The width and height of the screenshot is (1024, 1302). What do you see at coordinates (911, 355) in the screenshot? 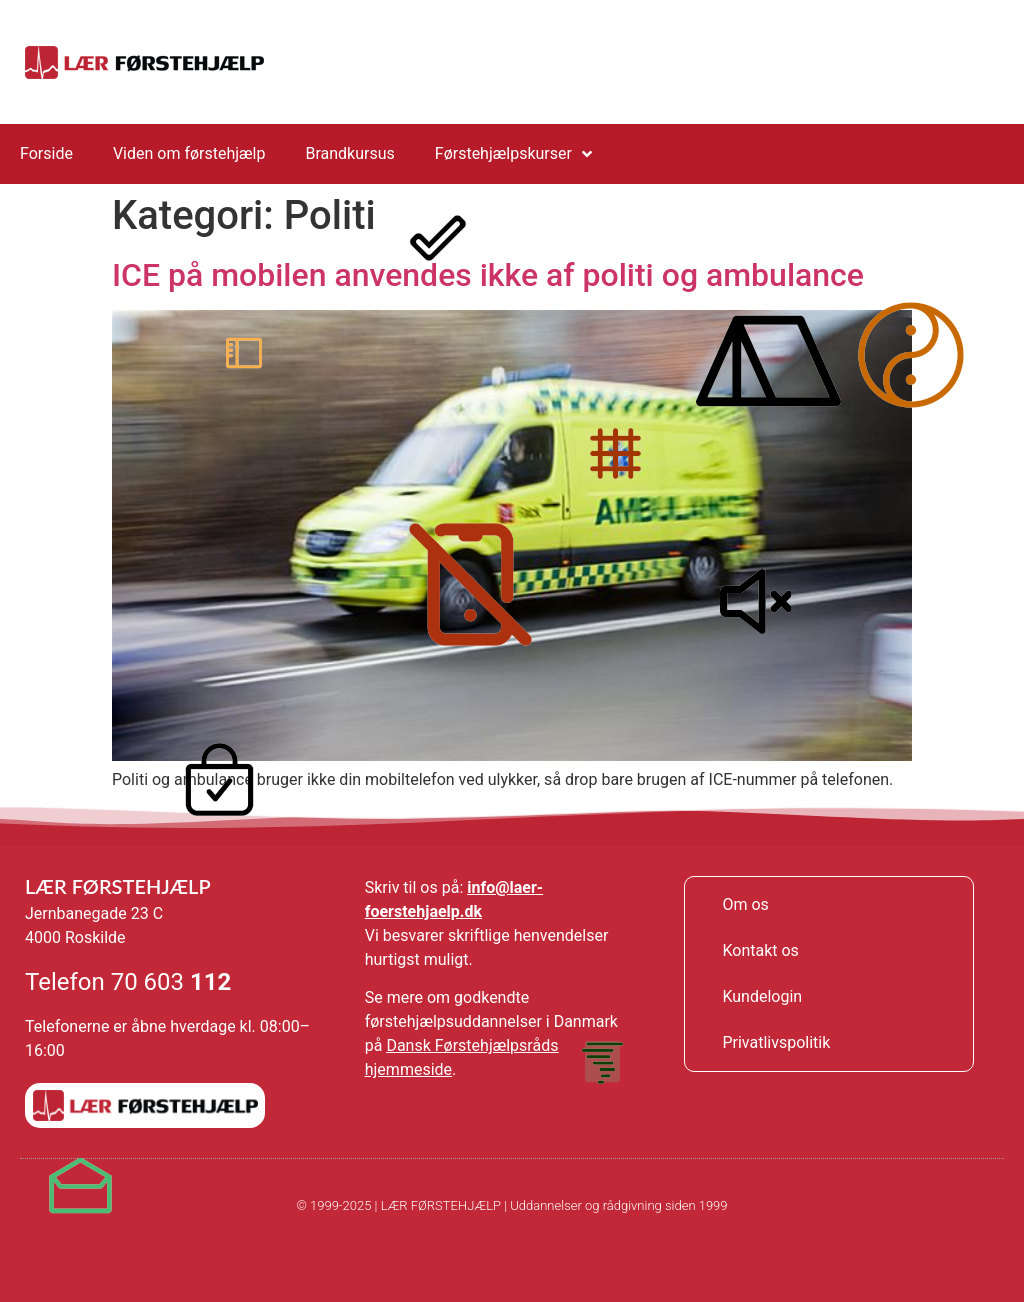
I see `toggle balance or harmony mode` at bounding box center [911, 355].